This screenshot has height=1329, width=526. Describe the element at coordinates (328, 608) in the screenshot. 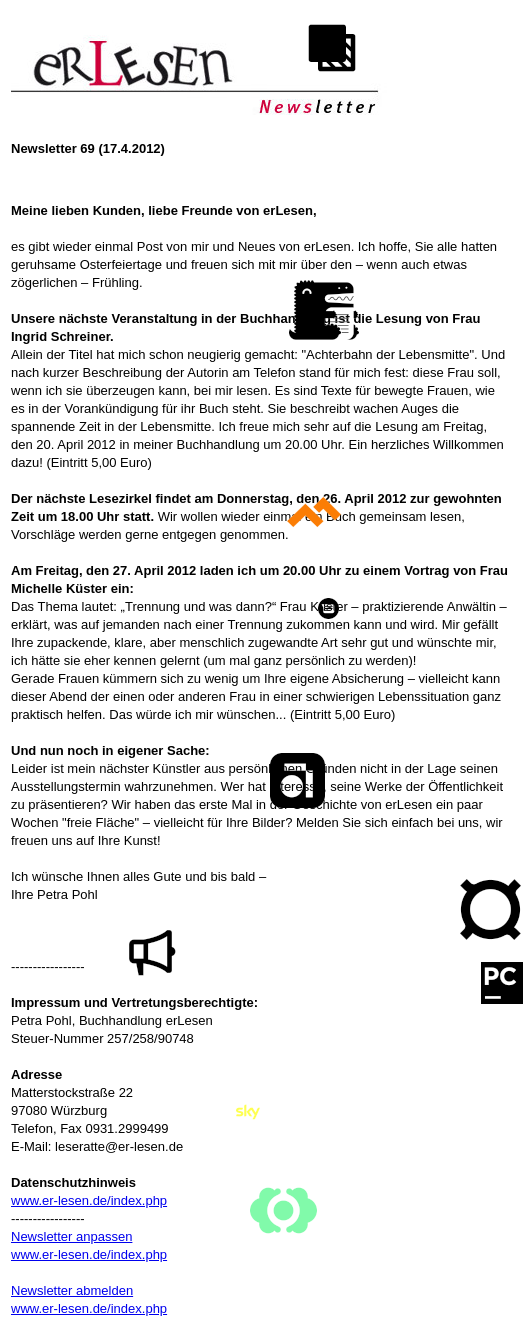

I see `open Google Messages app` at that location.